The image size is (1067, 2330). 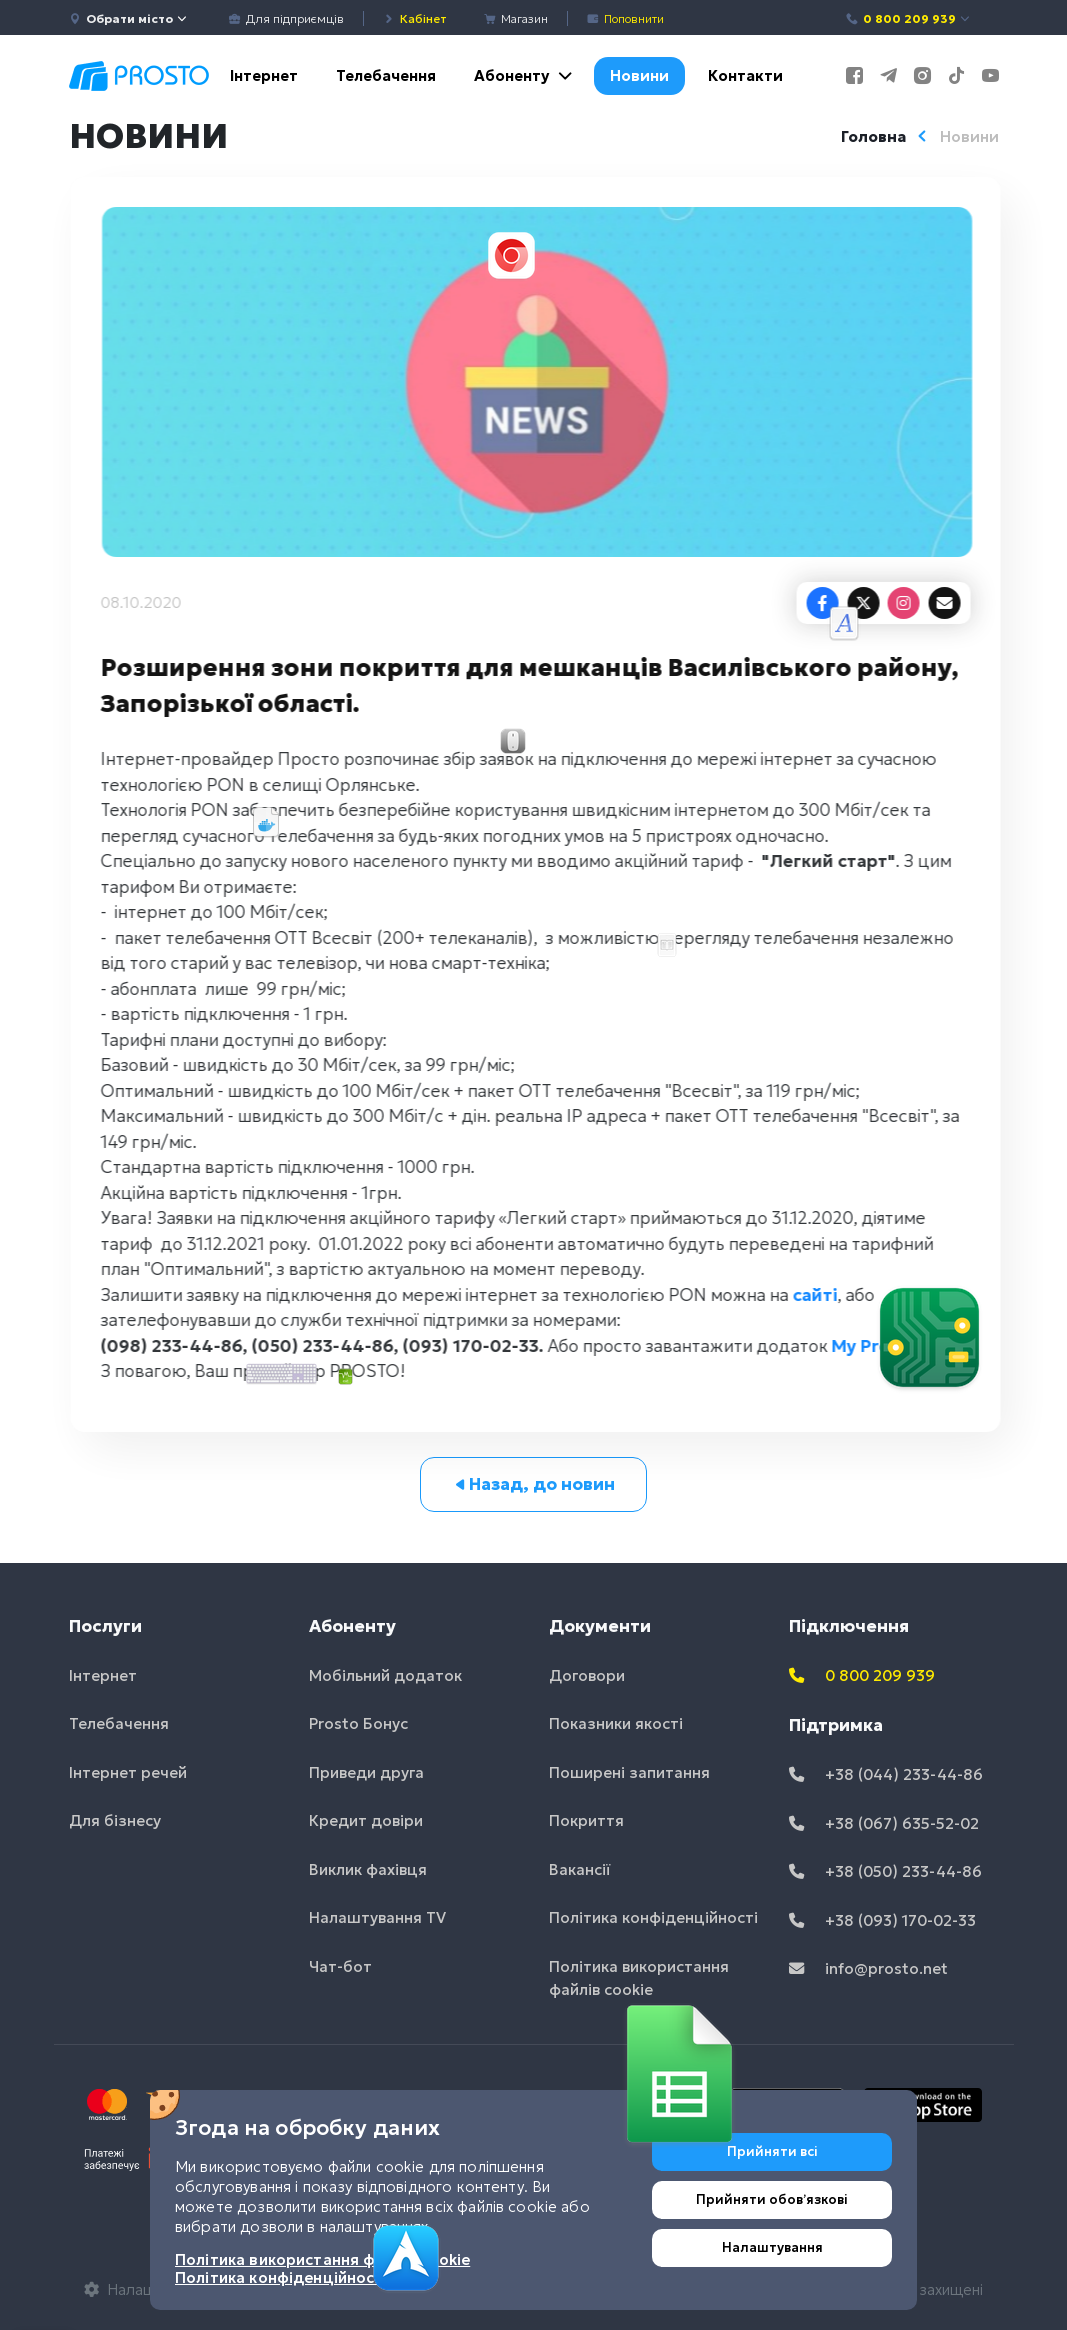 I want to click on open a spreadsheet file, so click(x=679, y=2076).